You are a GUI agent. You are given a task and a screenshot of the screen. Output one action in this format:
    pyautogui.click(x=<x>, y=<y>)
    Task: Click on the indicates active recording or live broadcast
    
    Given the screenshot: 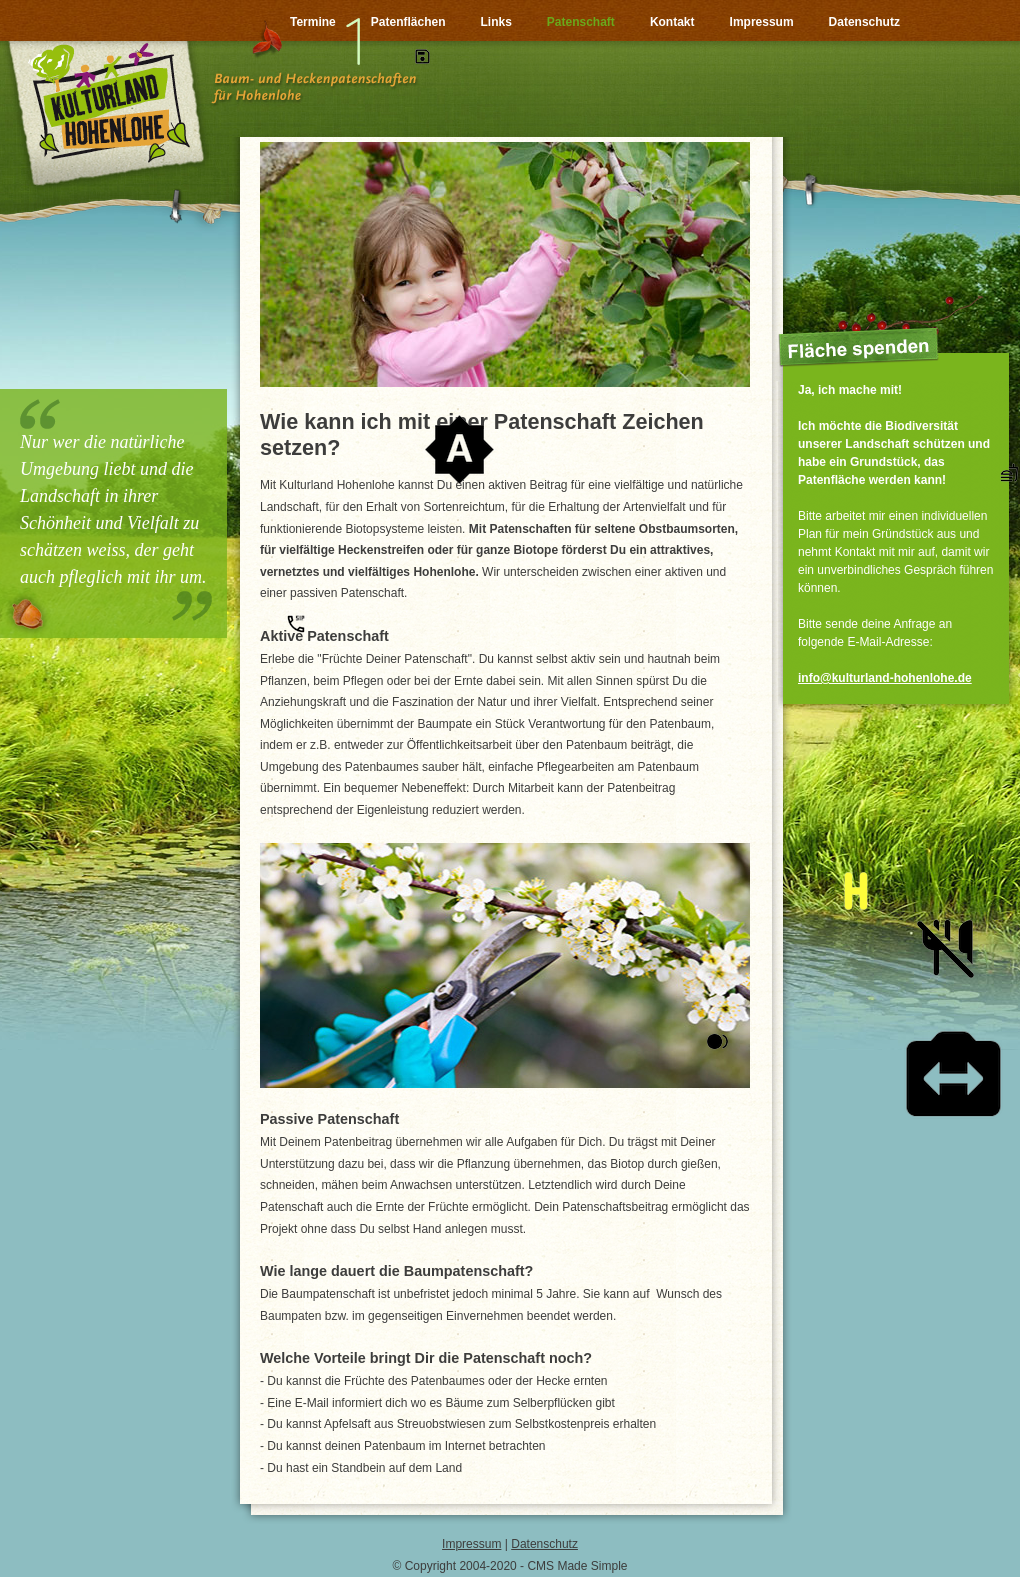 What is the action you would take?
    pyautogui.click(x=717, y=1041)
    